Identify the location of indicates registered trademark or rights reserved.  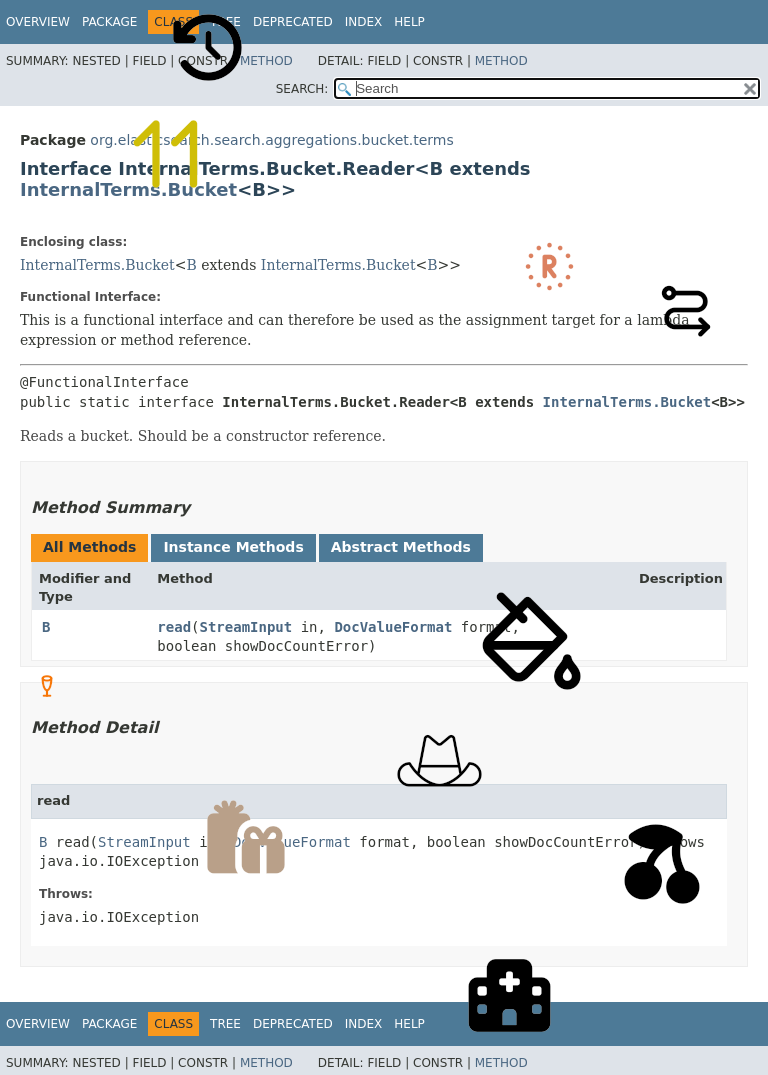
(549, 266).